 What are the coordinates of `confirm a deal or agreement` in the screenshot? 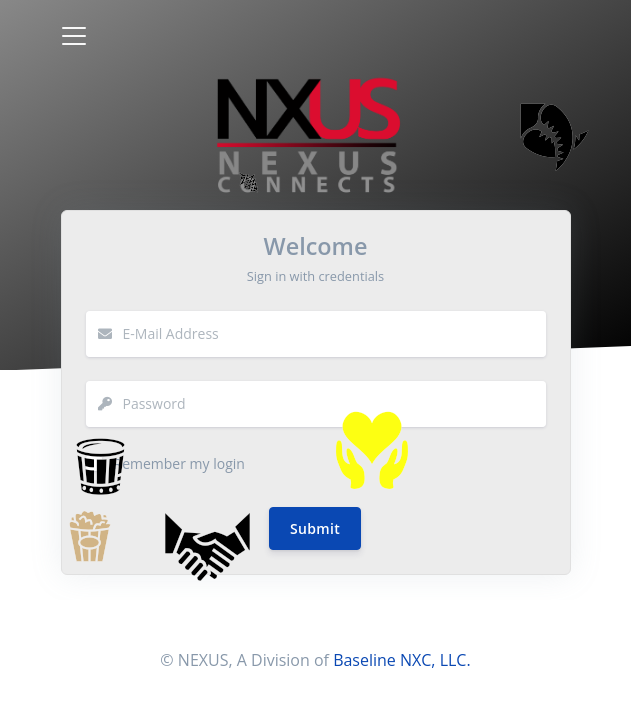 It's located at (207, 547).